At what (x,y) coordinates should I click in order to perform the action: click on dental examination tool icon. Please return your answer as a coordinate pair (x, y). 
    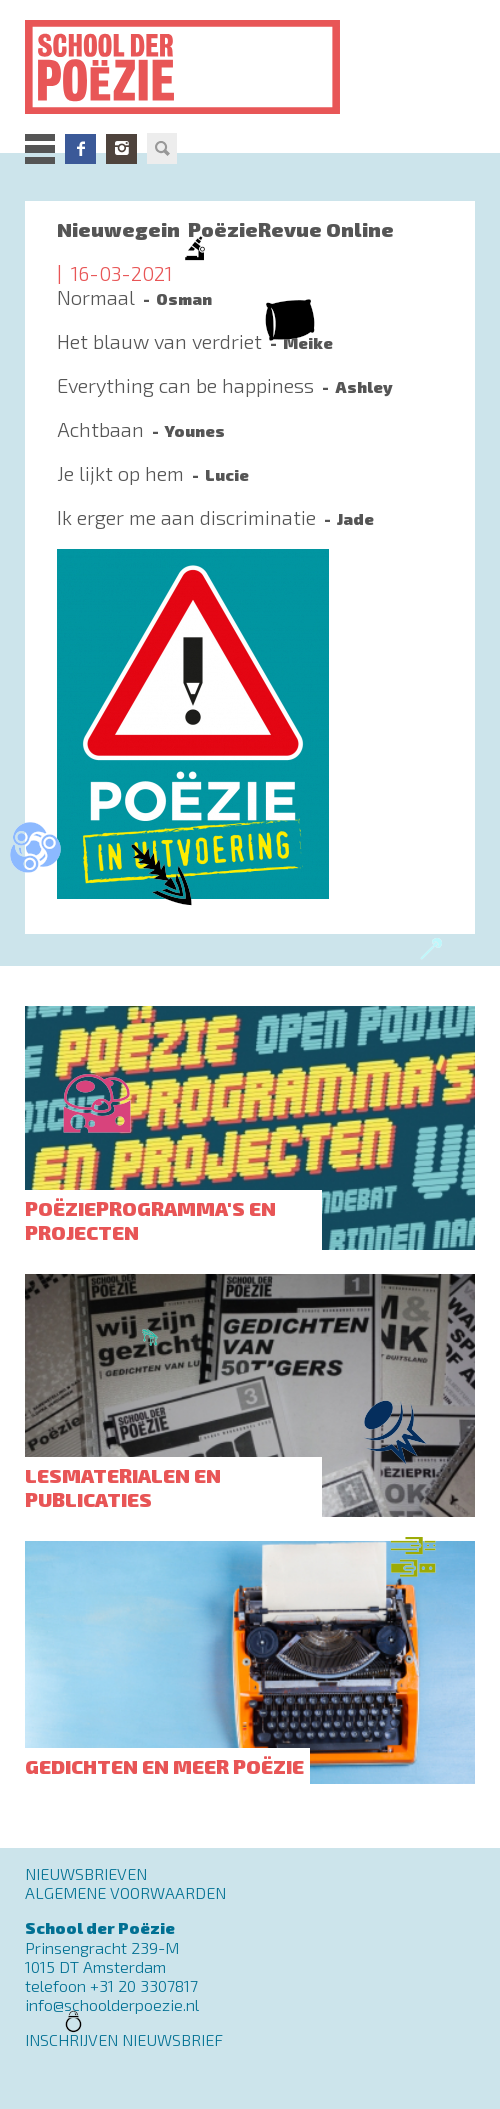
    Looking at the image, I should click on (431, 948).